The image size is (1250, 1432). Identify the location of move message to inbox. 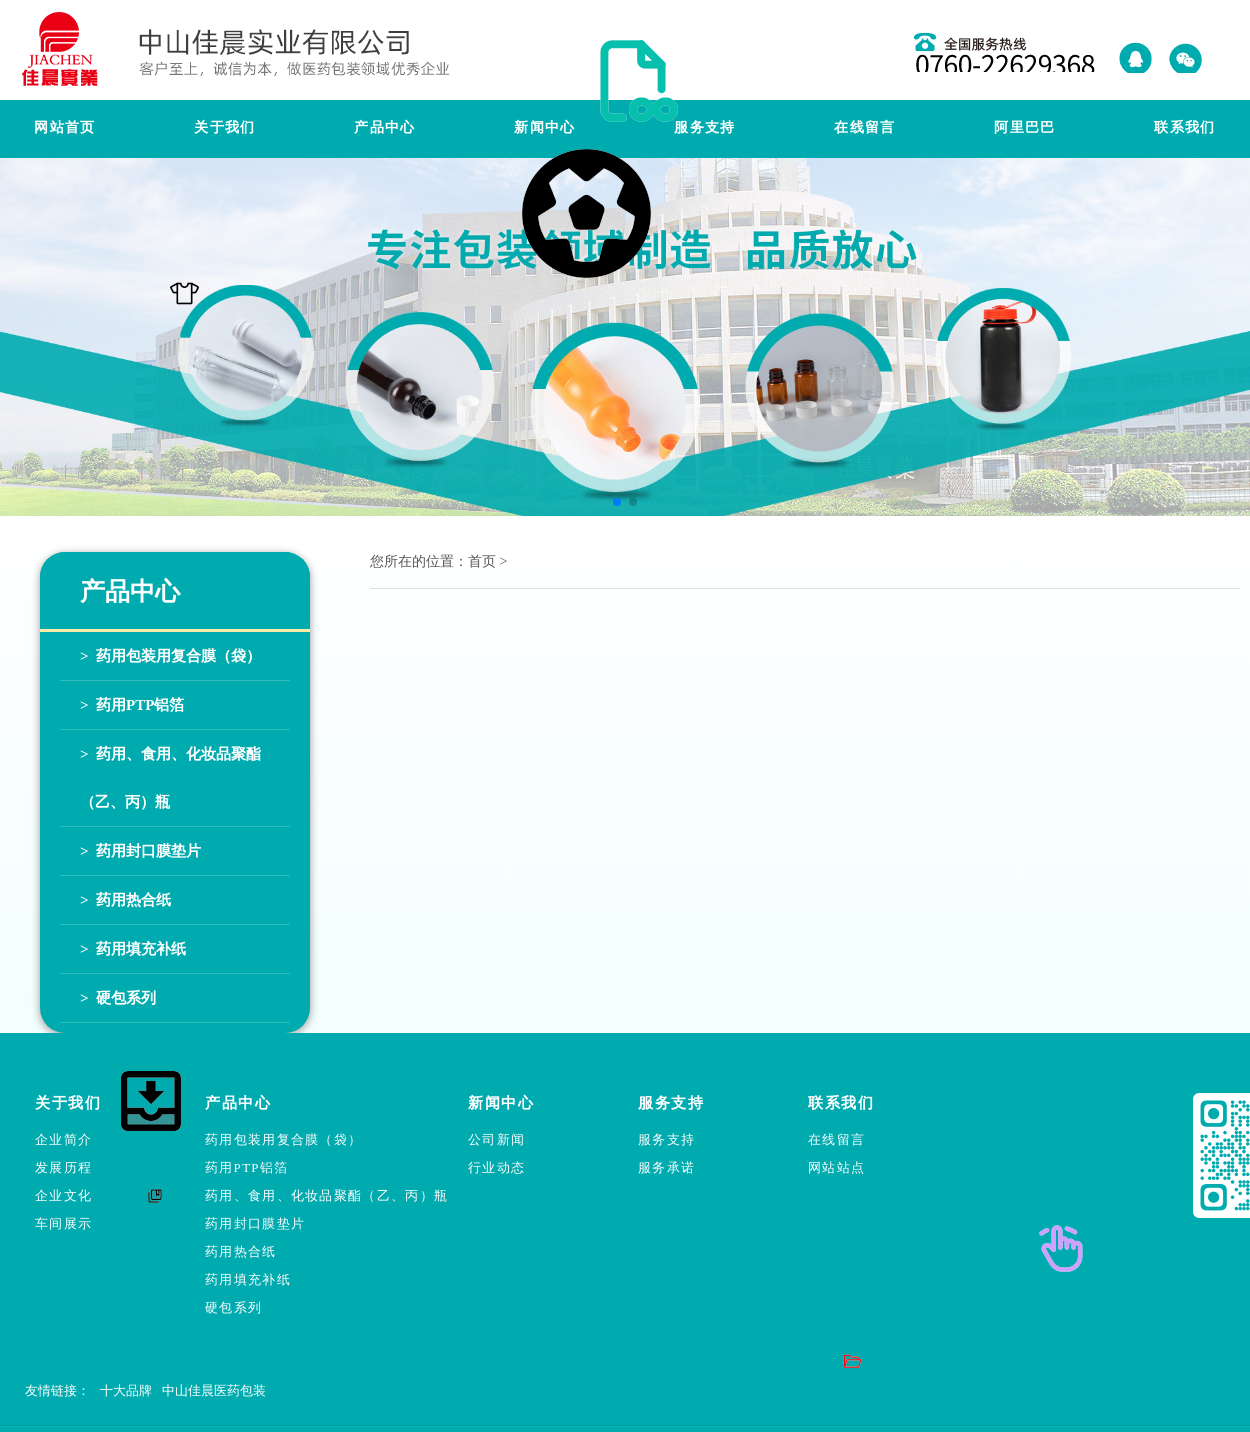
(151, 1101).